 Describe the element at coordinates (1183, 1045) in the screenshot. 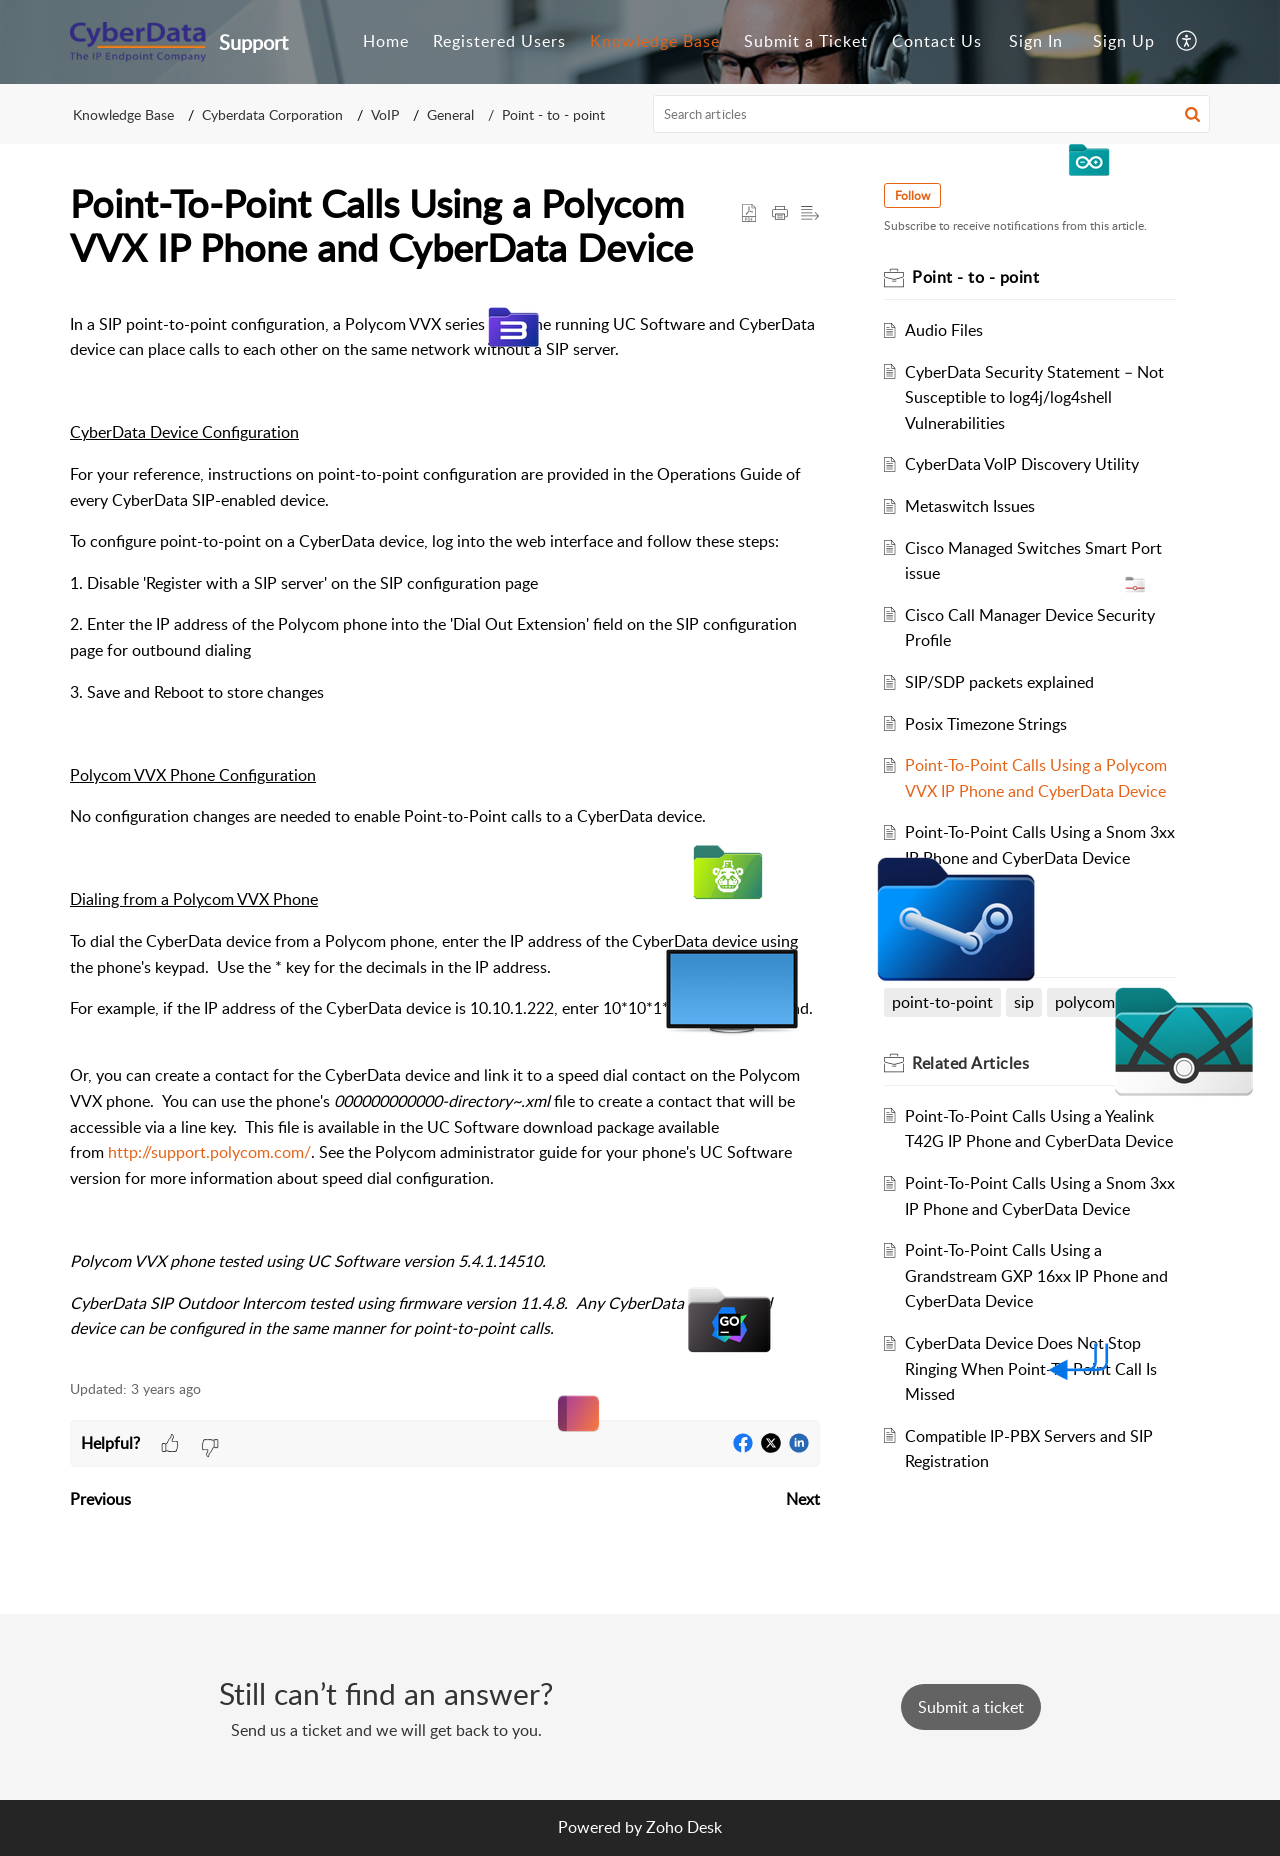

I see `folder for pokémon net ball collection or related game assets` at that location.